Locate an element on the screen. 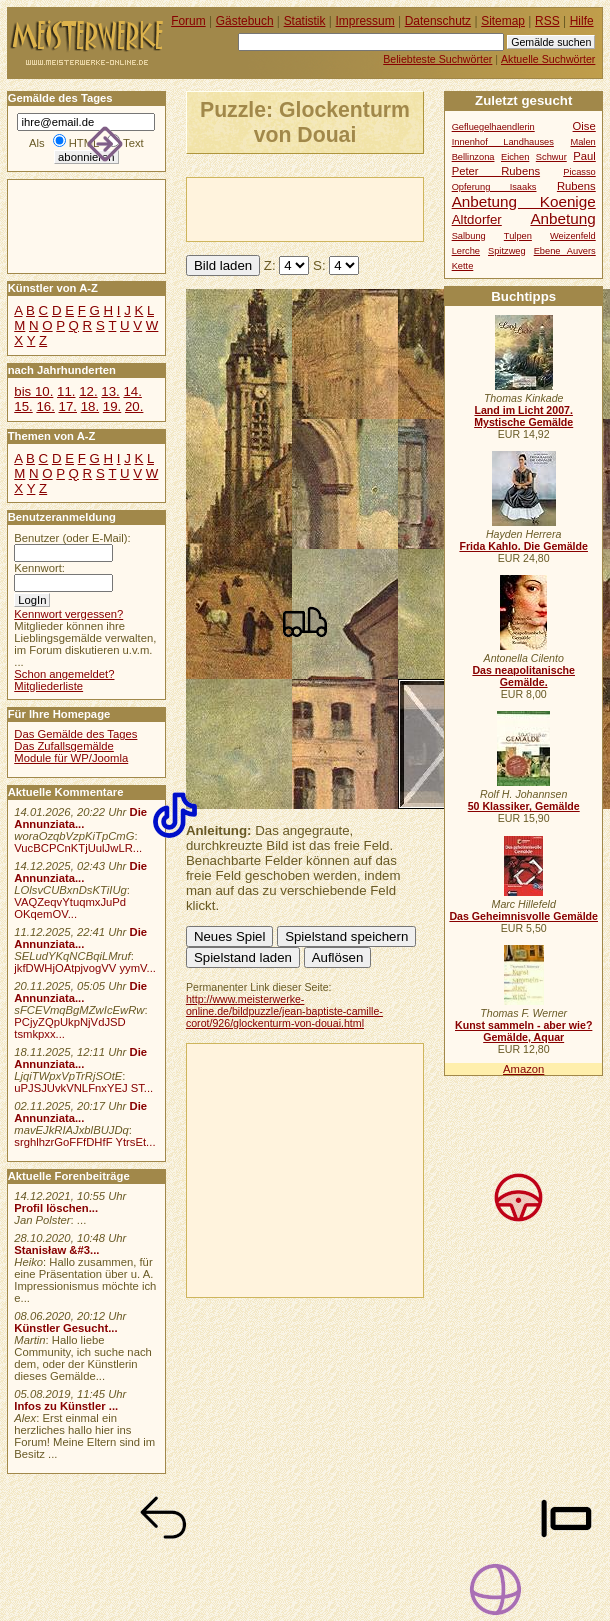  undo the last action is located at coordinates (163, 1519).